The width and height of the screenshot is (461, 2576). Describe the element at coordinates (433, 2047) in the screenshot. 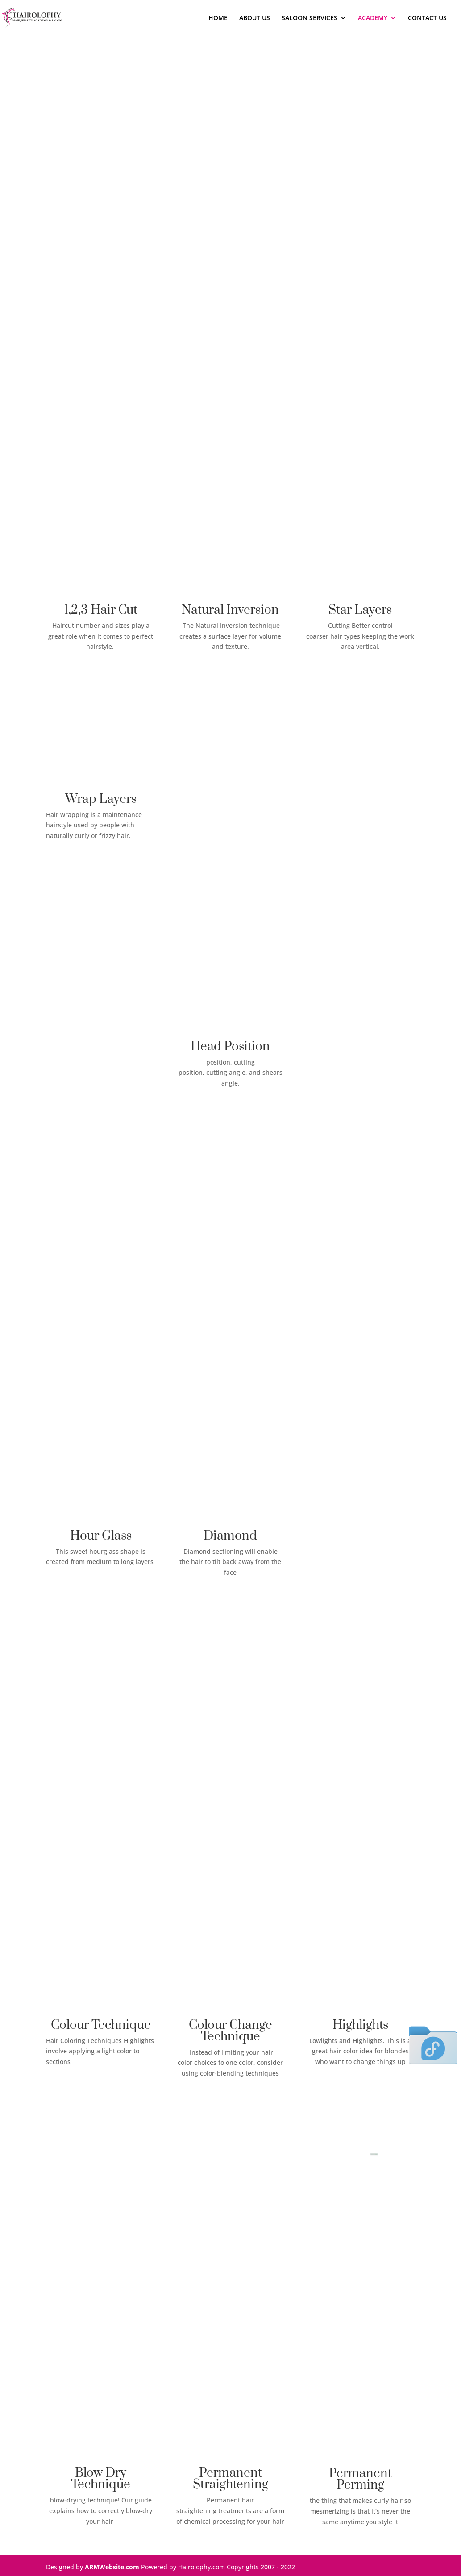

I see `folder containing fedora linux system files` at that location.